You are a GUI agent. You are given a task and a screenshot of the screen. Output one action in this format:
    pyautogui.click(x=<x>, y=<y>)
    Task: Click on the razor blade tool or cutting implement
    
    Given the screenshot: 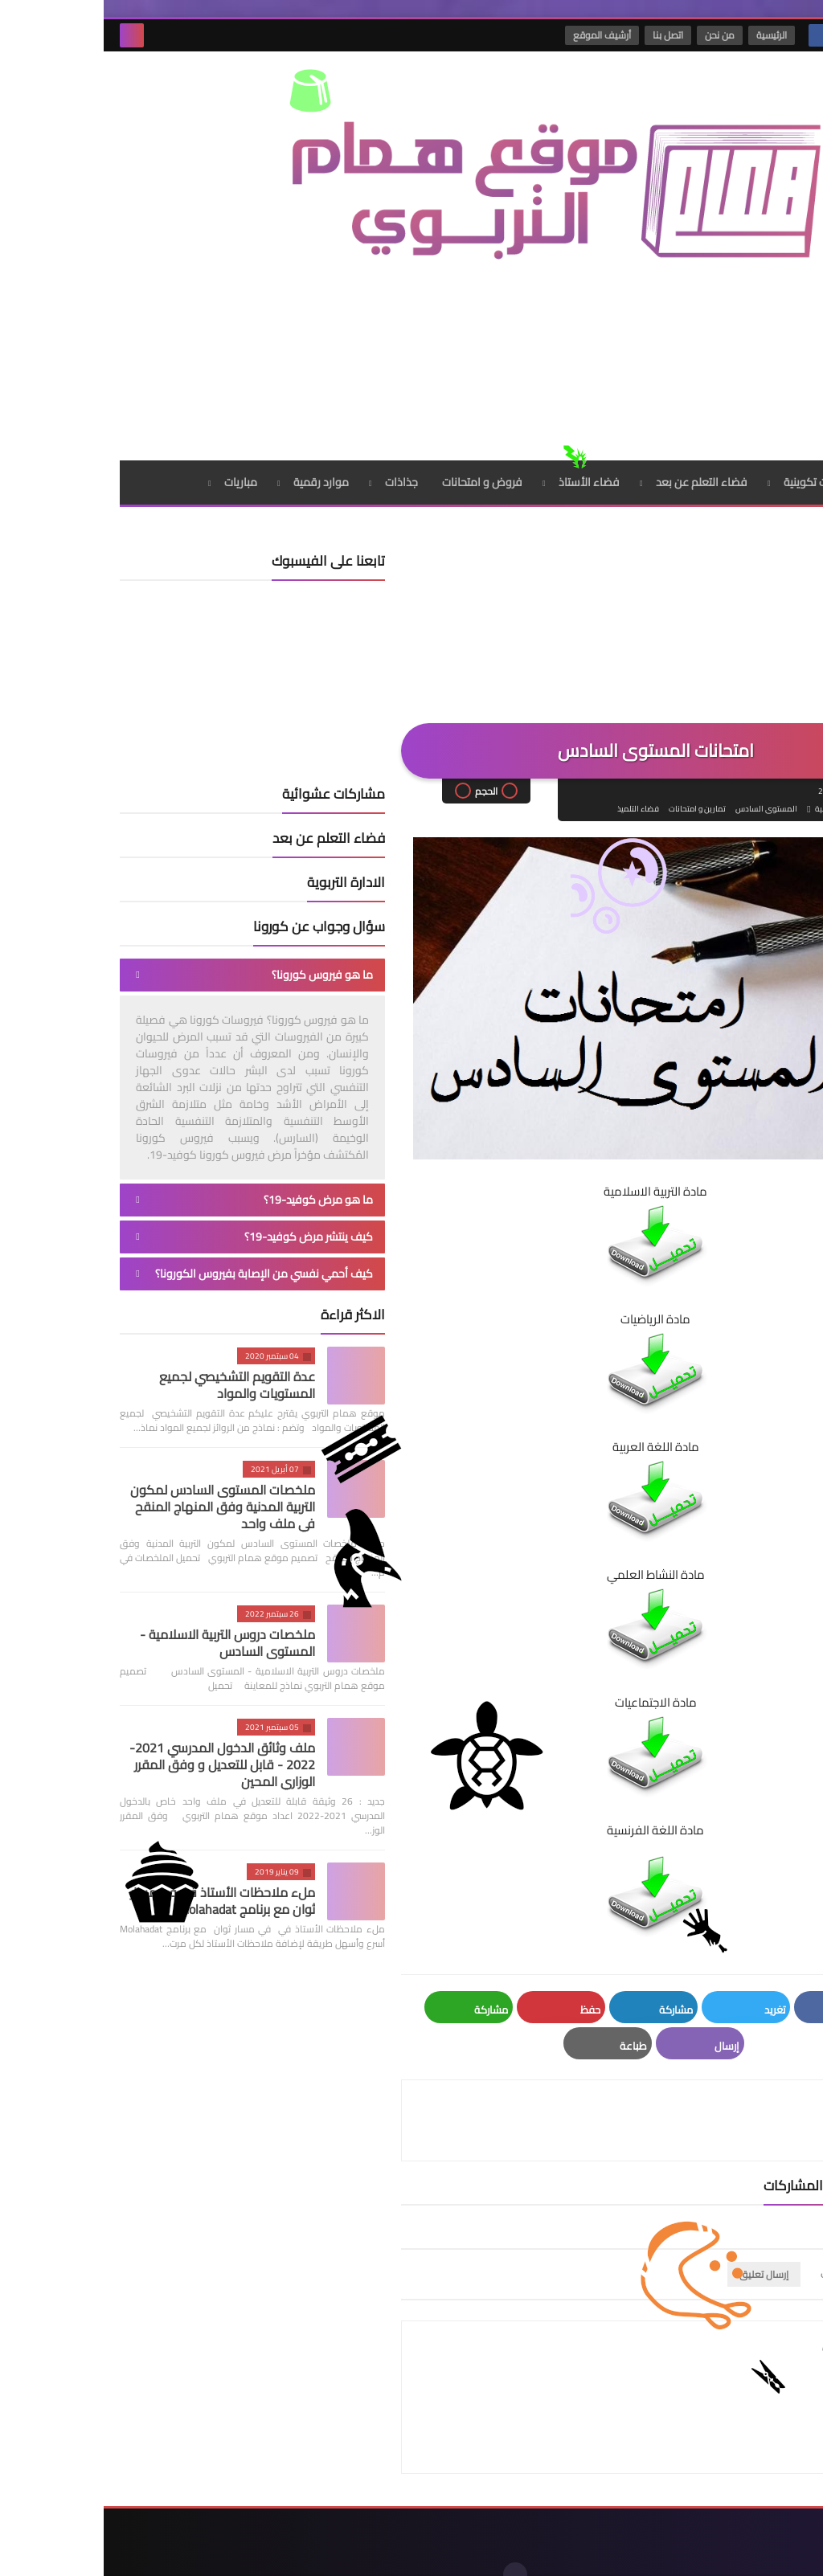 What is the action you would take?
    pyautogui.click(x=361, y=1450)
    